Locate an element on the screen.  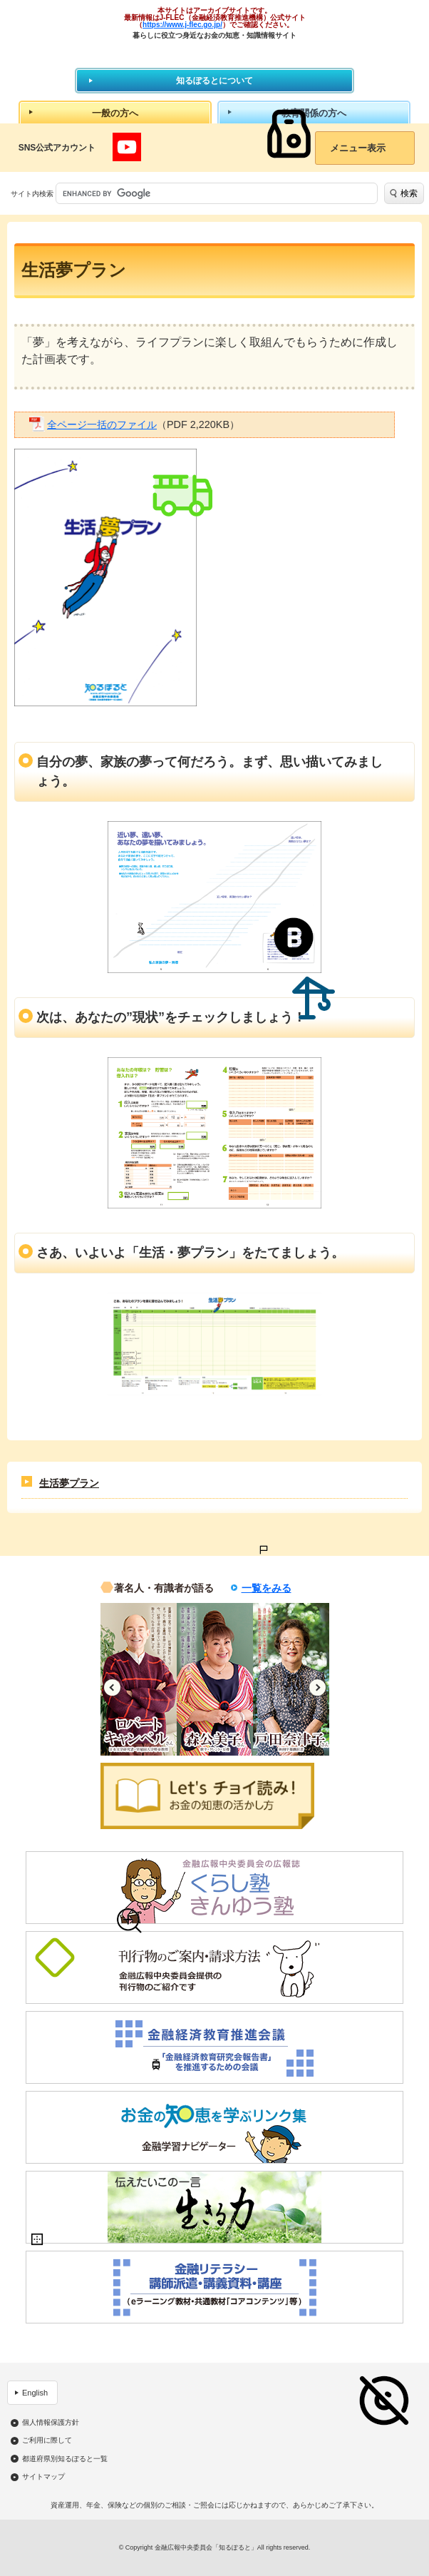
view your shopping bag is located at coordinates (289, 133).